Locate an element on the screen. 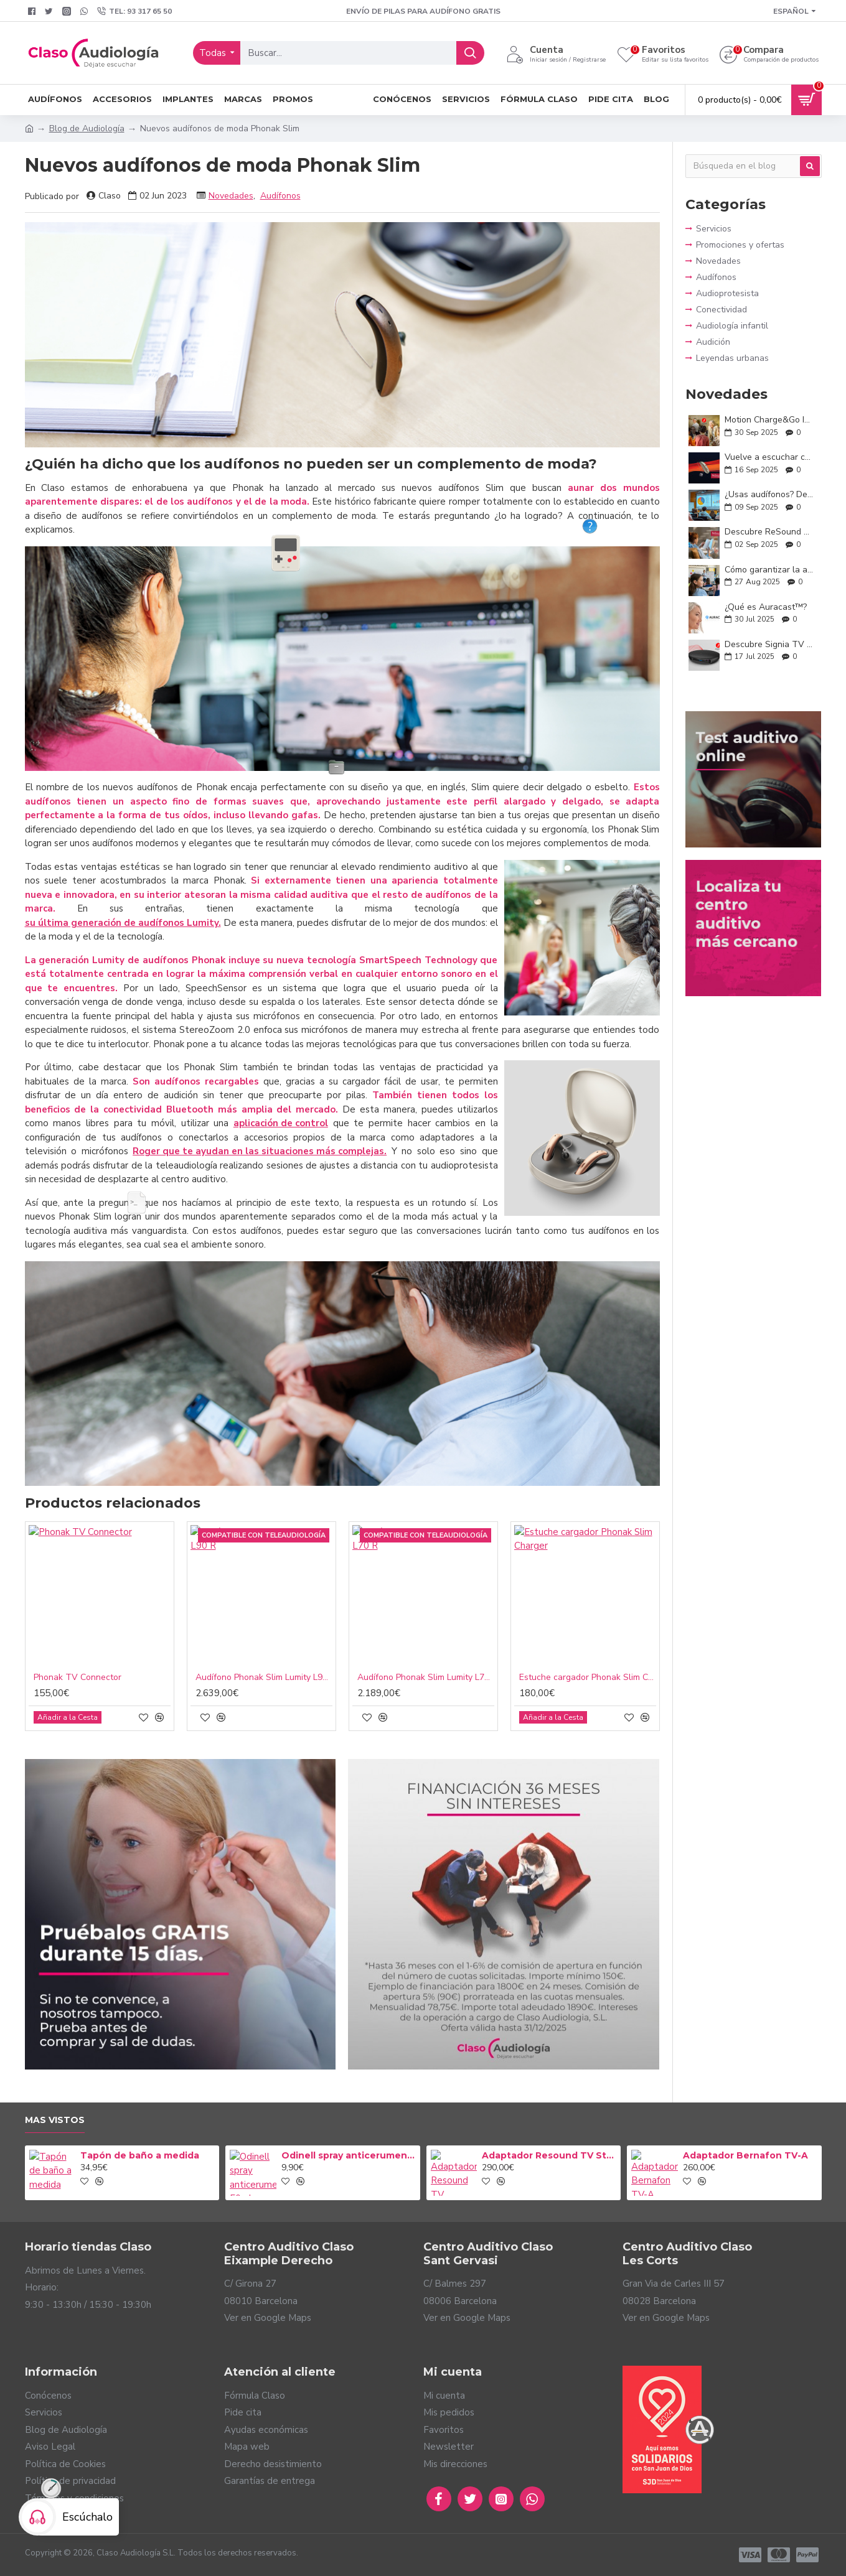 Image resolution: width=846 pixels, height=2576 pixels. a shell script or bash file is located at coordinates (136, 1202).